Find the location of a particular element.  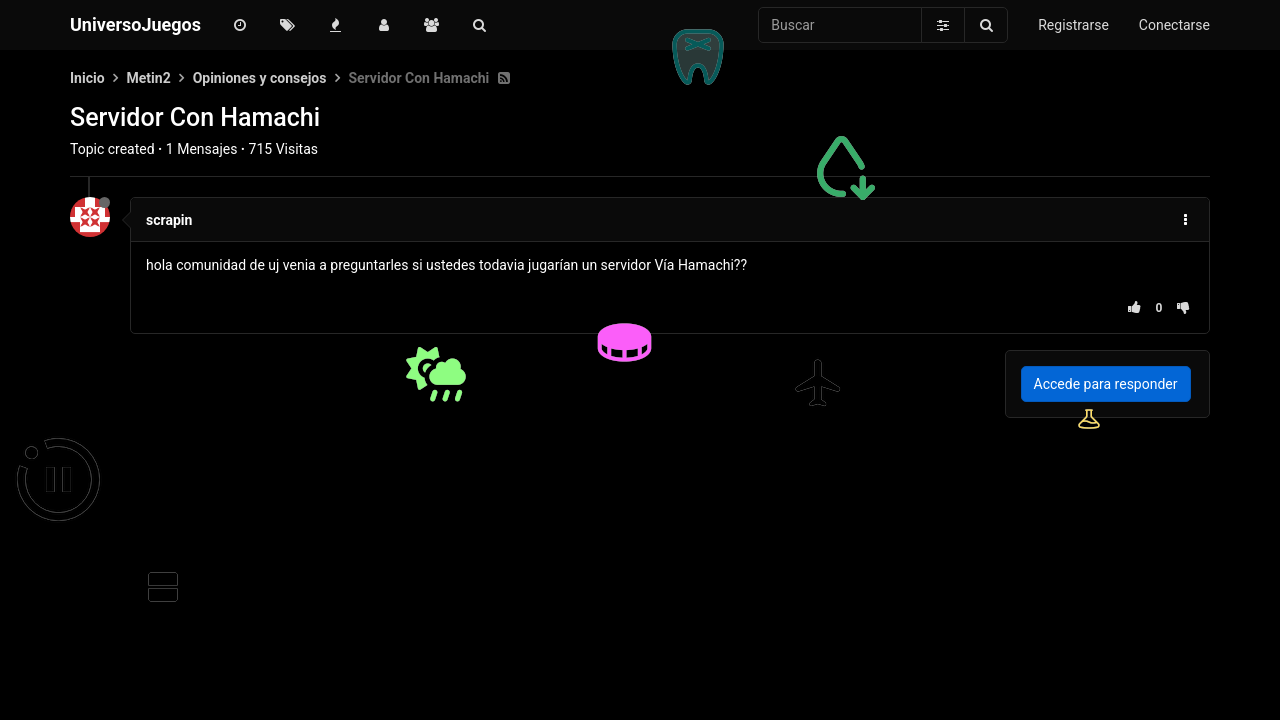

access experimental or beta features is located at coordinates (1089, 419).